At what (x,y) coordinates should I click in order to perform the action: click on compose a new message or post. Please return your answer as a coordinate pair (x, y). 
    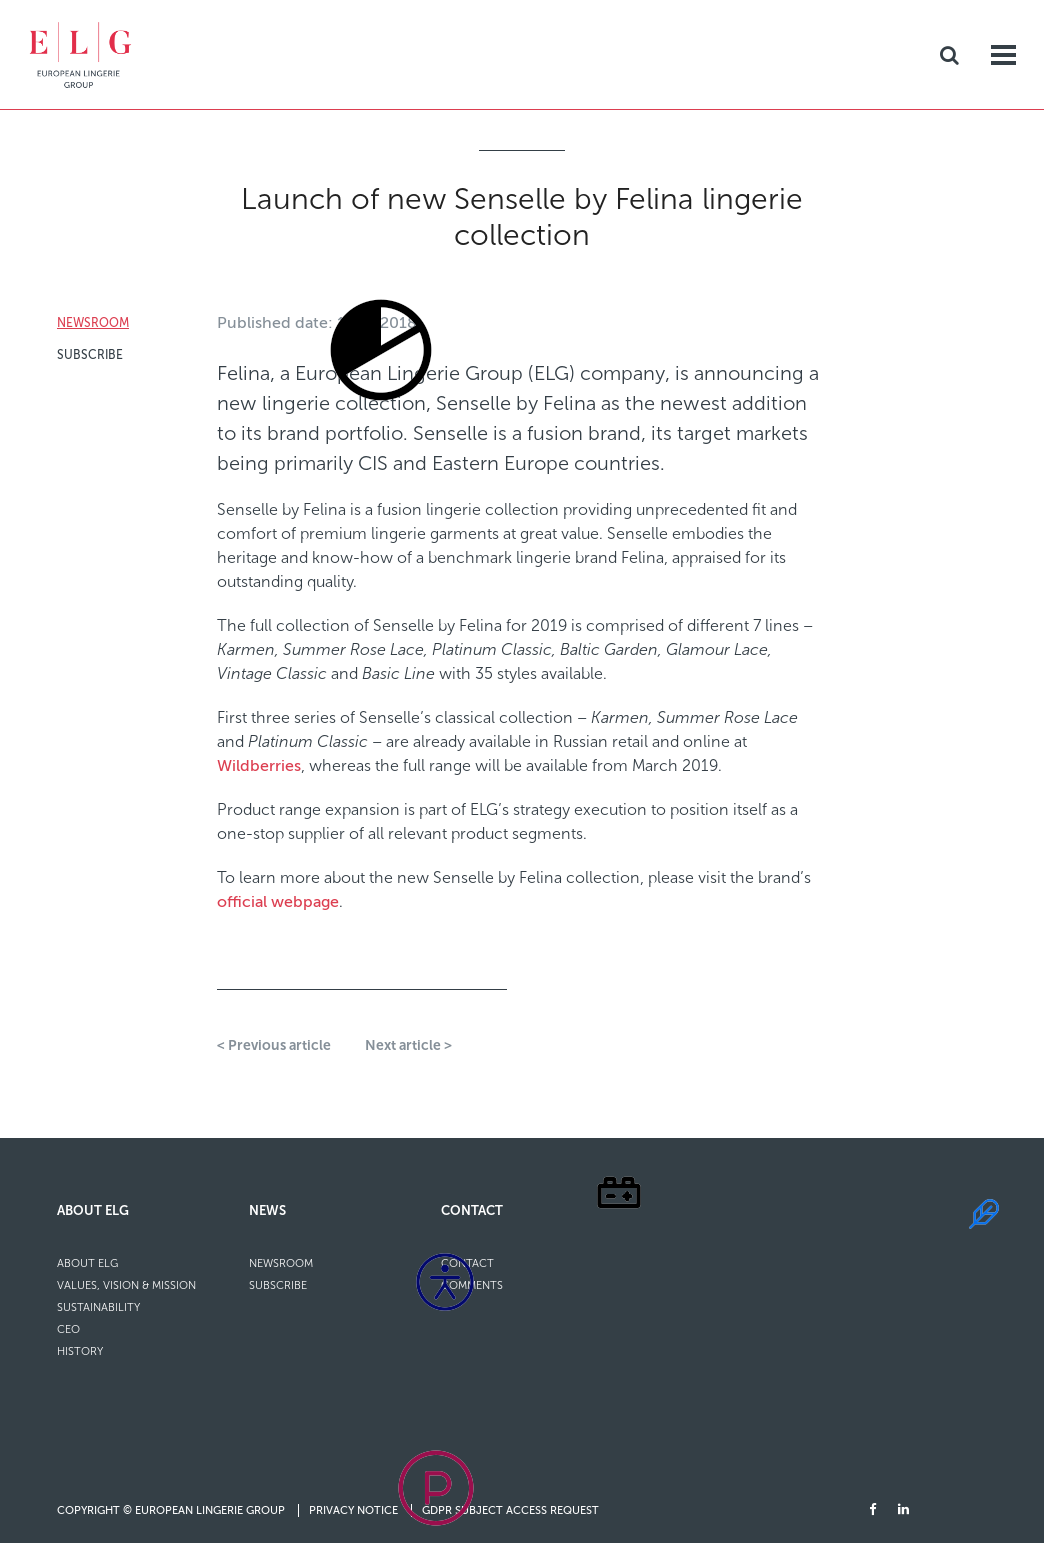
    Looking at the image, I should click on (983, 1214).